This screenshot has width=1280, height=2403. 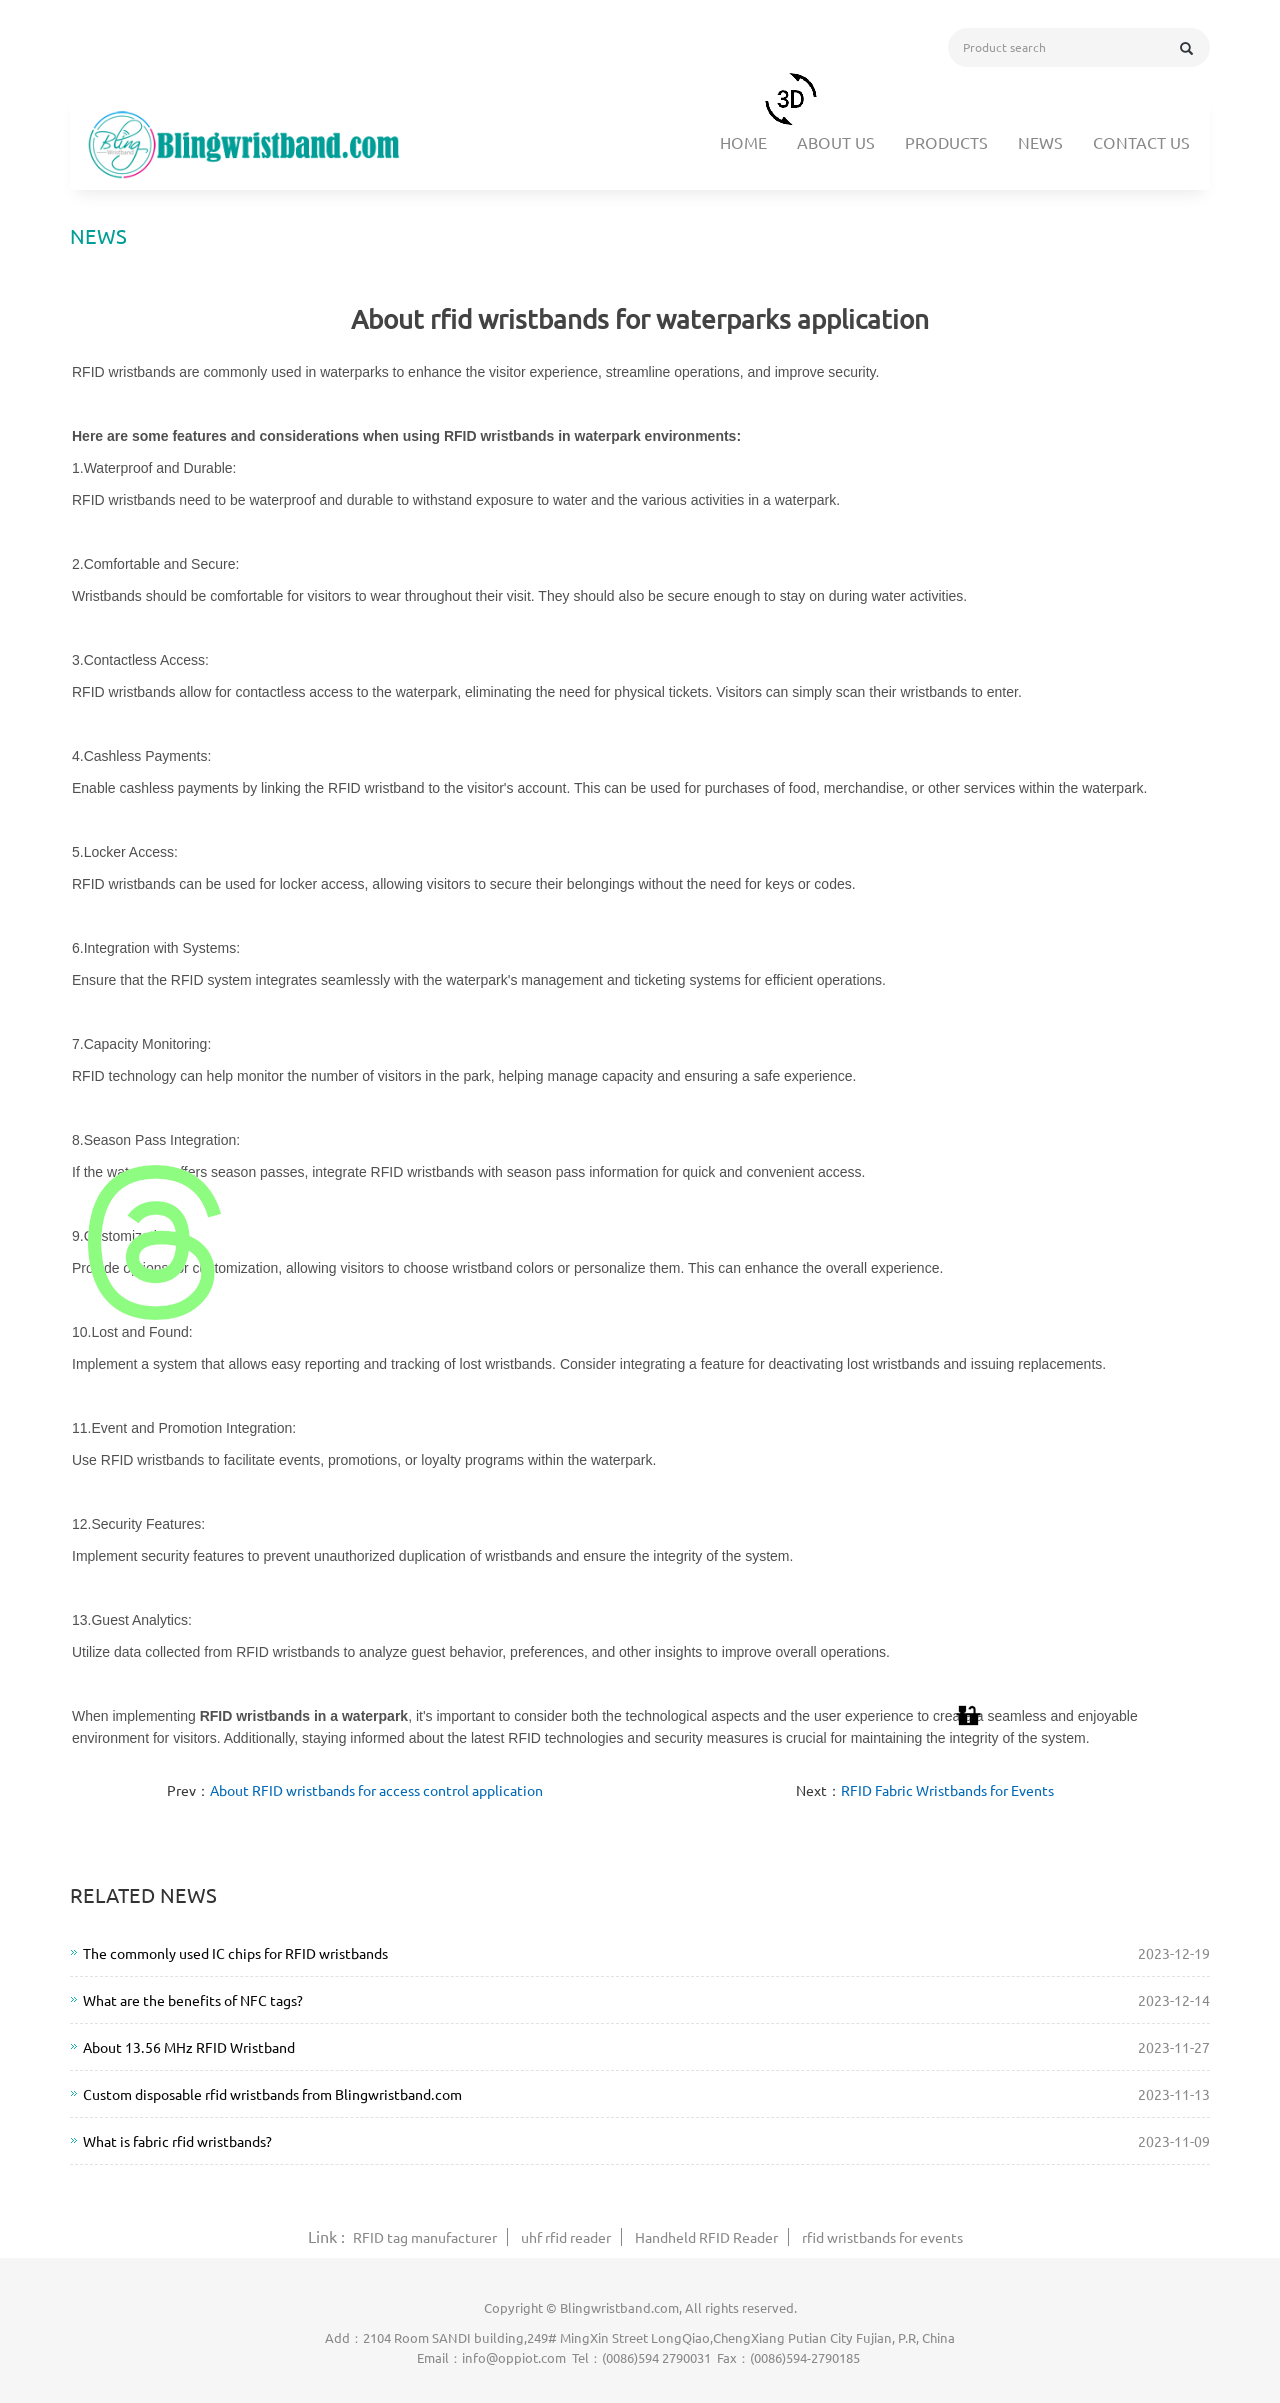 What do you see at coordinates (154, 1242) in the screenshot?
I see `open the Threads app` at bounding box center [154, 1242].